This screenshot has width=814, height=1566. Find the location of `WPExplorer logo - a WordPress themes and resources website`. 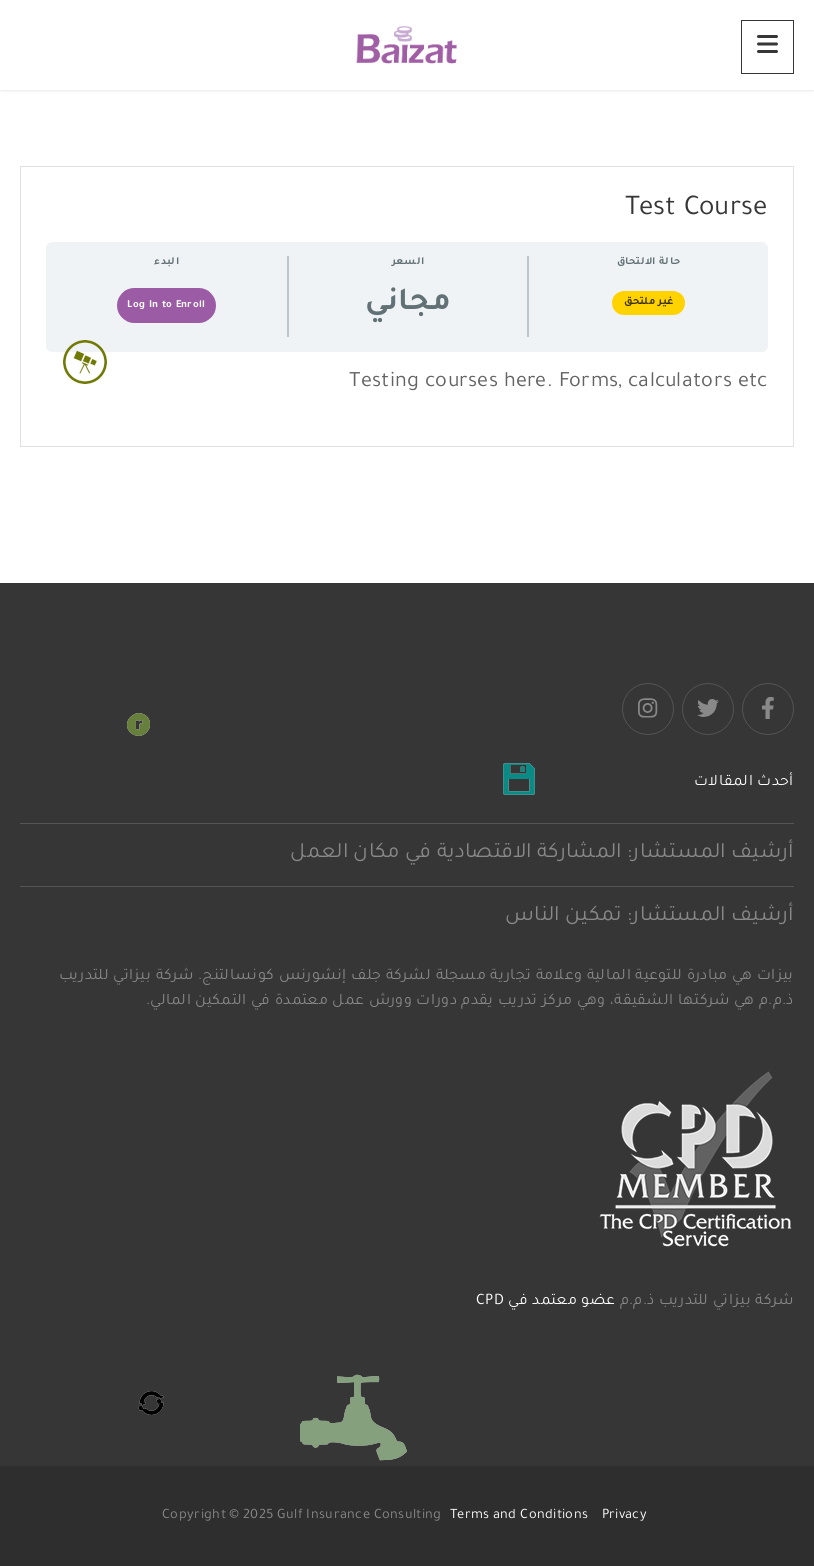

WPExplorer logo - a WordPress themes and resources website is located at coordinates (85, 362).